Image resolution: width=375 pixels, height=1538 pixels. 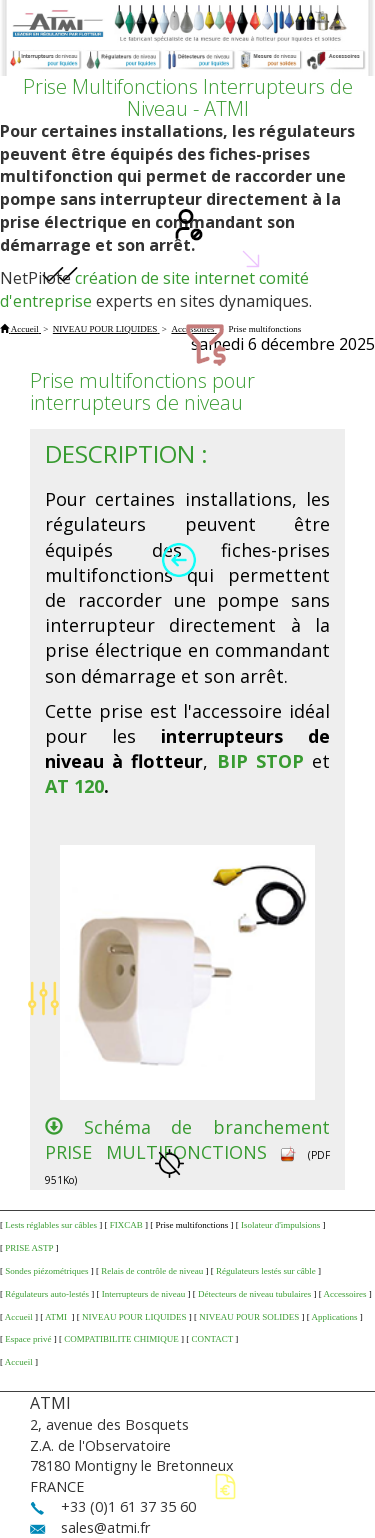 What do you see at coordinates (225, 1486) in the screenshot?
I see `view euro invoice or financial document` at bounding box center [225, 1486].